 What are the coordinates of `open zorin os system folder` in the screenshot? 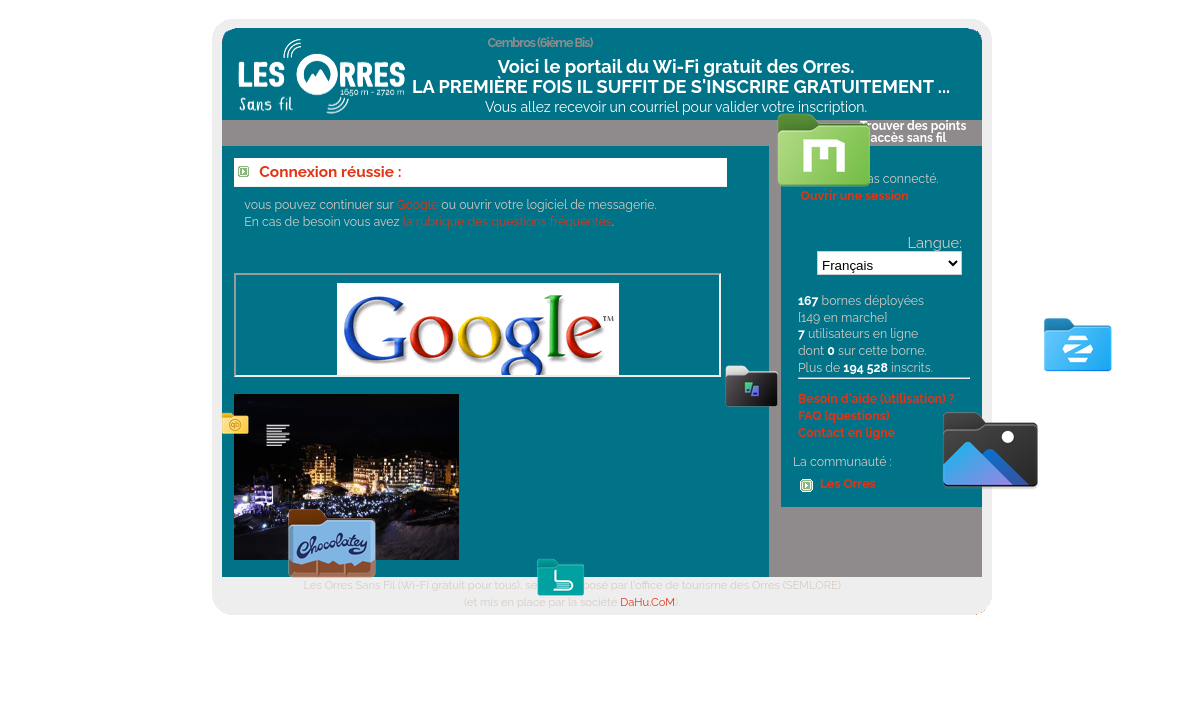 It's located at (1077, 346).